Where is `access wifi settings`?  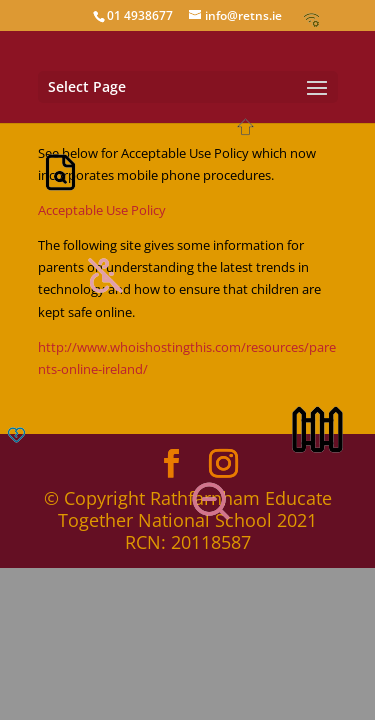
access wifi settings is located at coordinates (311, 19).